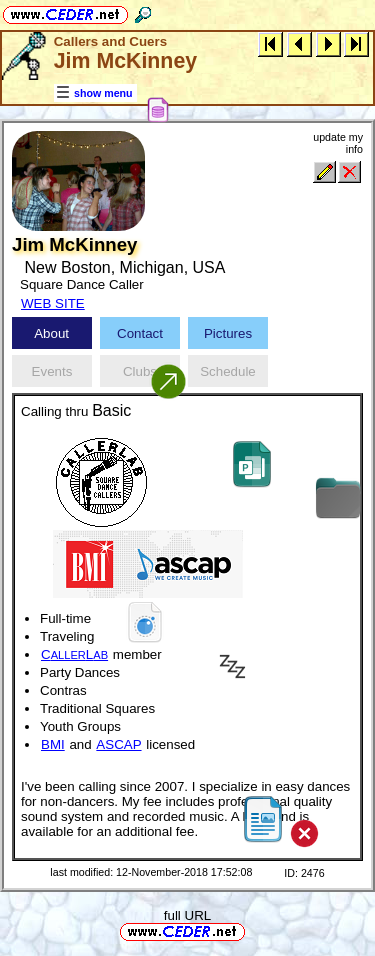  What do you see at coordinates (158, 110) in the screenshot?
I see `libreoffice base database file` at bounding box center [158, 110].